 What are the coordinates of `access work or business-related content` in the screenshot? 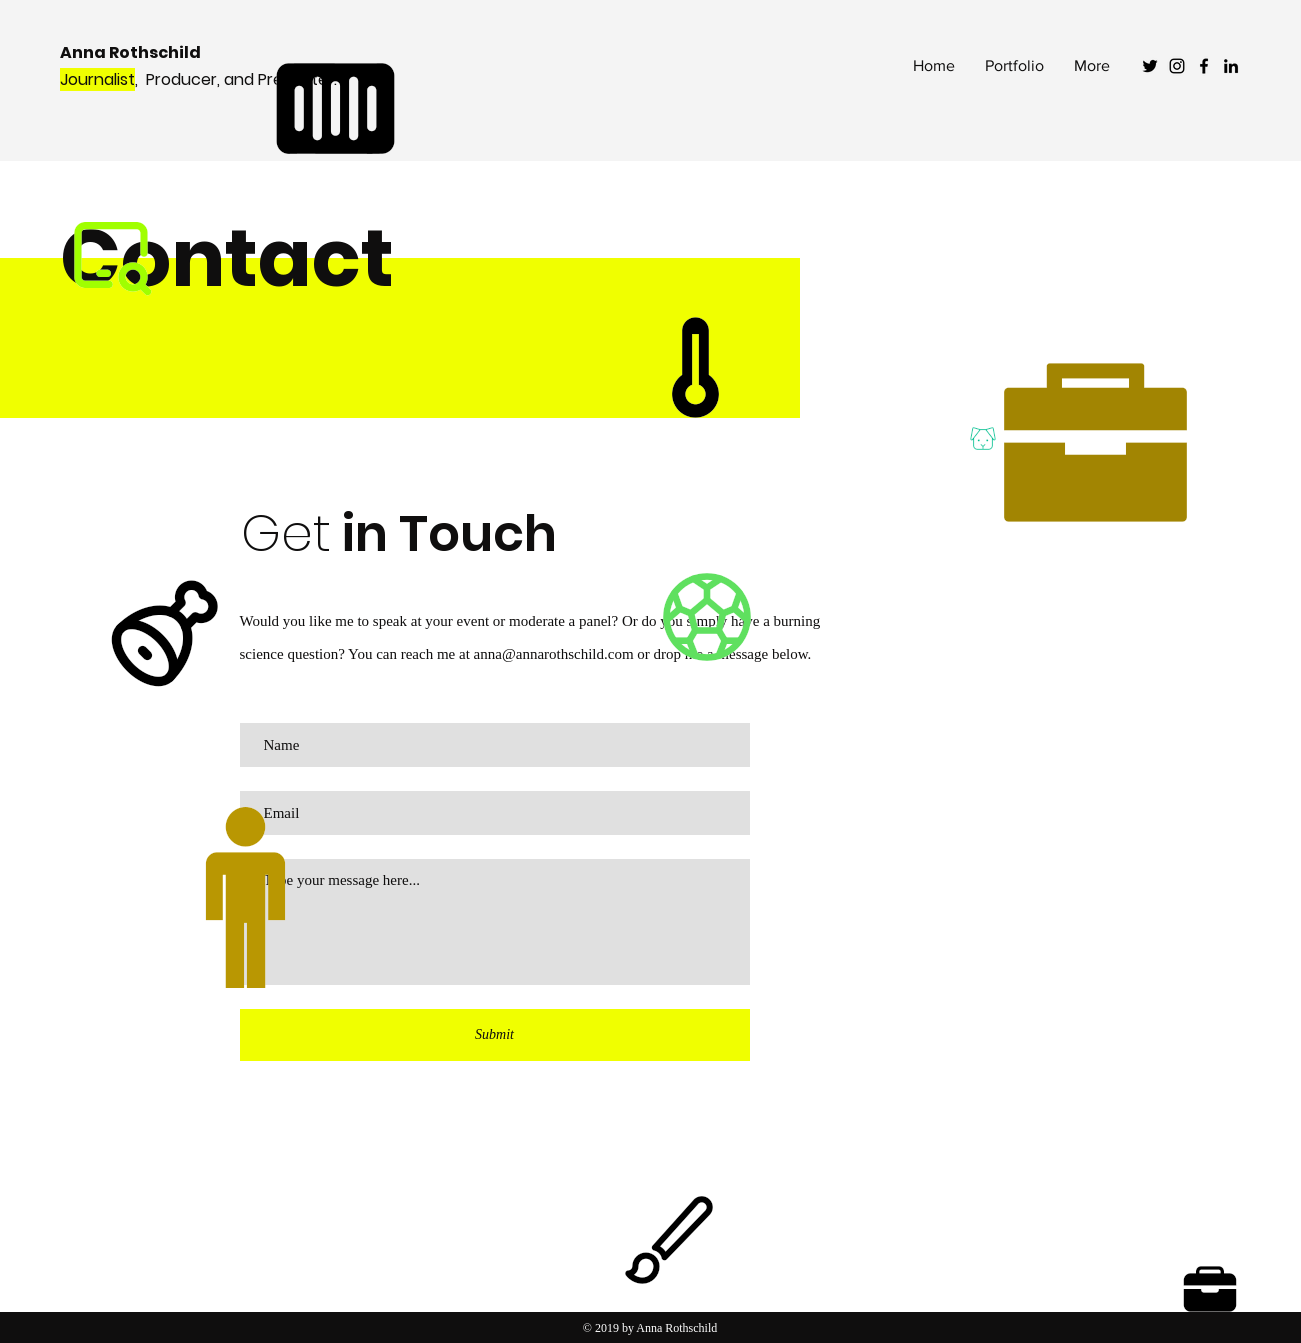 It's located at (1210, 1289).